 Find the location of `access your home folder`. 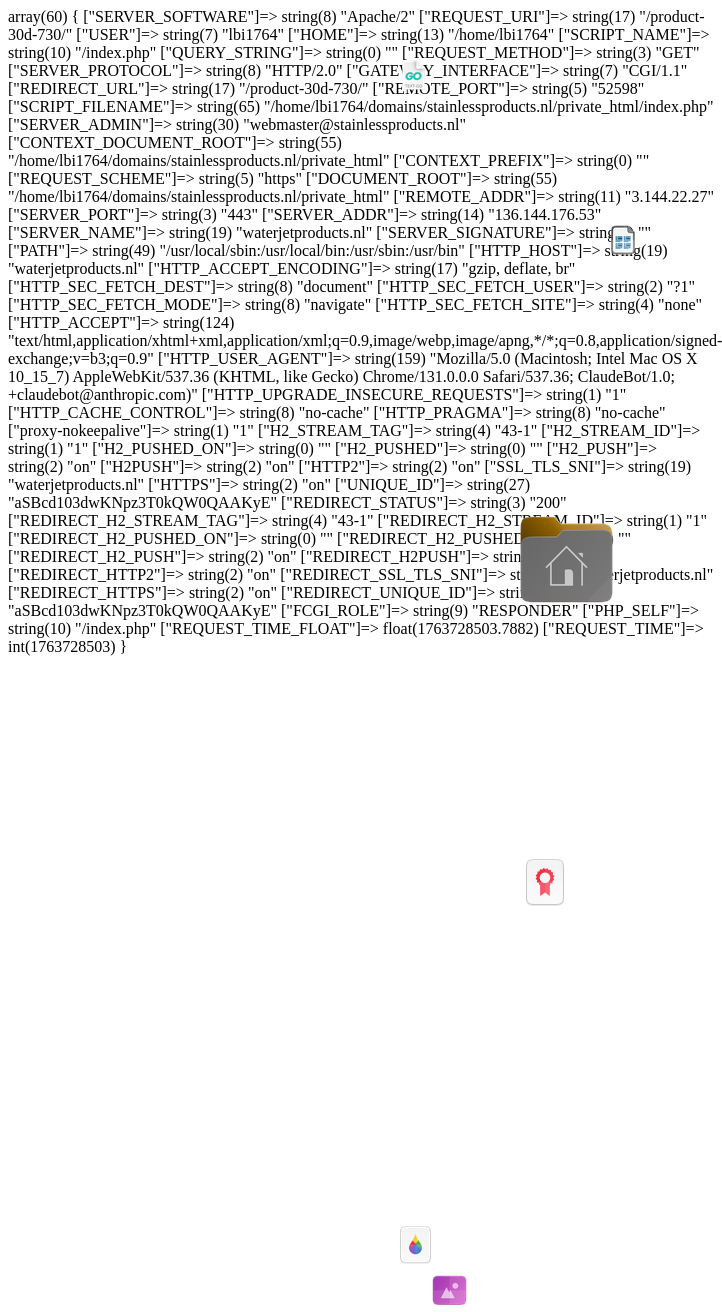

access your home folder is located at coordinates (566, 559).